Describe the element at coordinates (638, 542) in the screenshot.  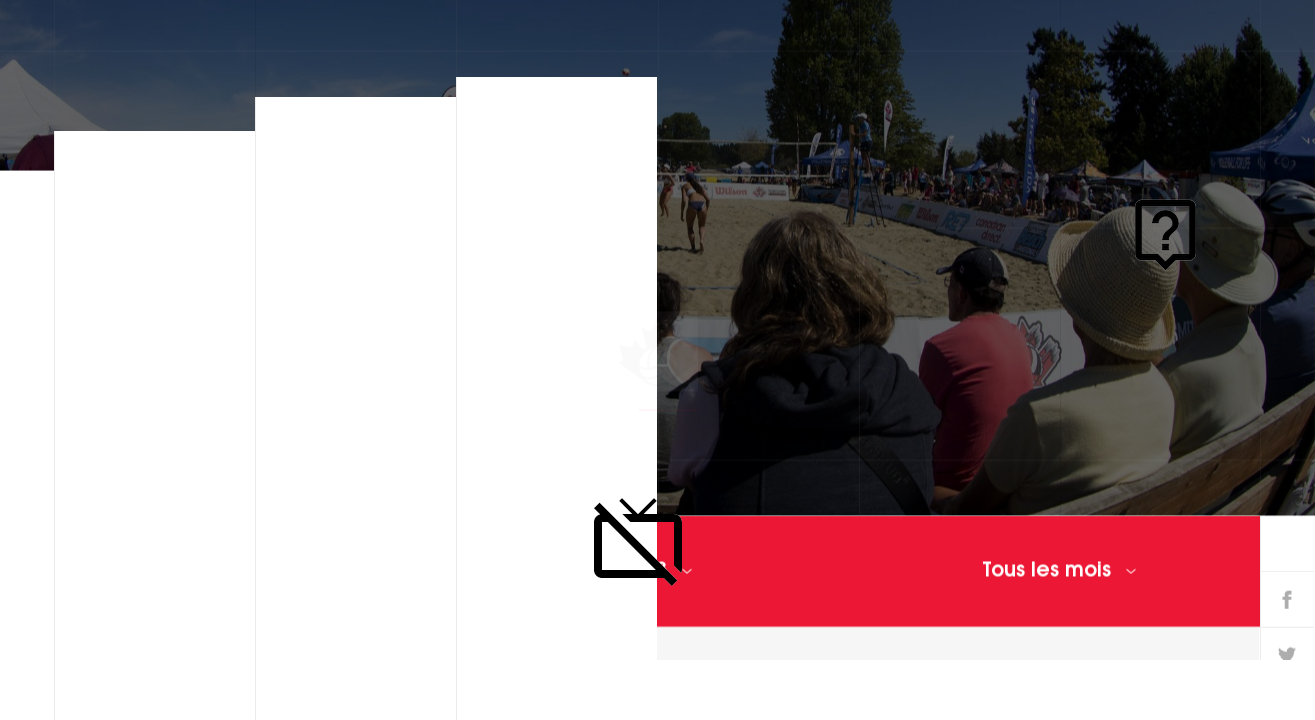
I see `tv or display is currently off or disabled` at that location.